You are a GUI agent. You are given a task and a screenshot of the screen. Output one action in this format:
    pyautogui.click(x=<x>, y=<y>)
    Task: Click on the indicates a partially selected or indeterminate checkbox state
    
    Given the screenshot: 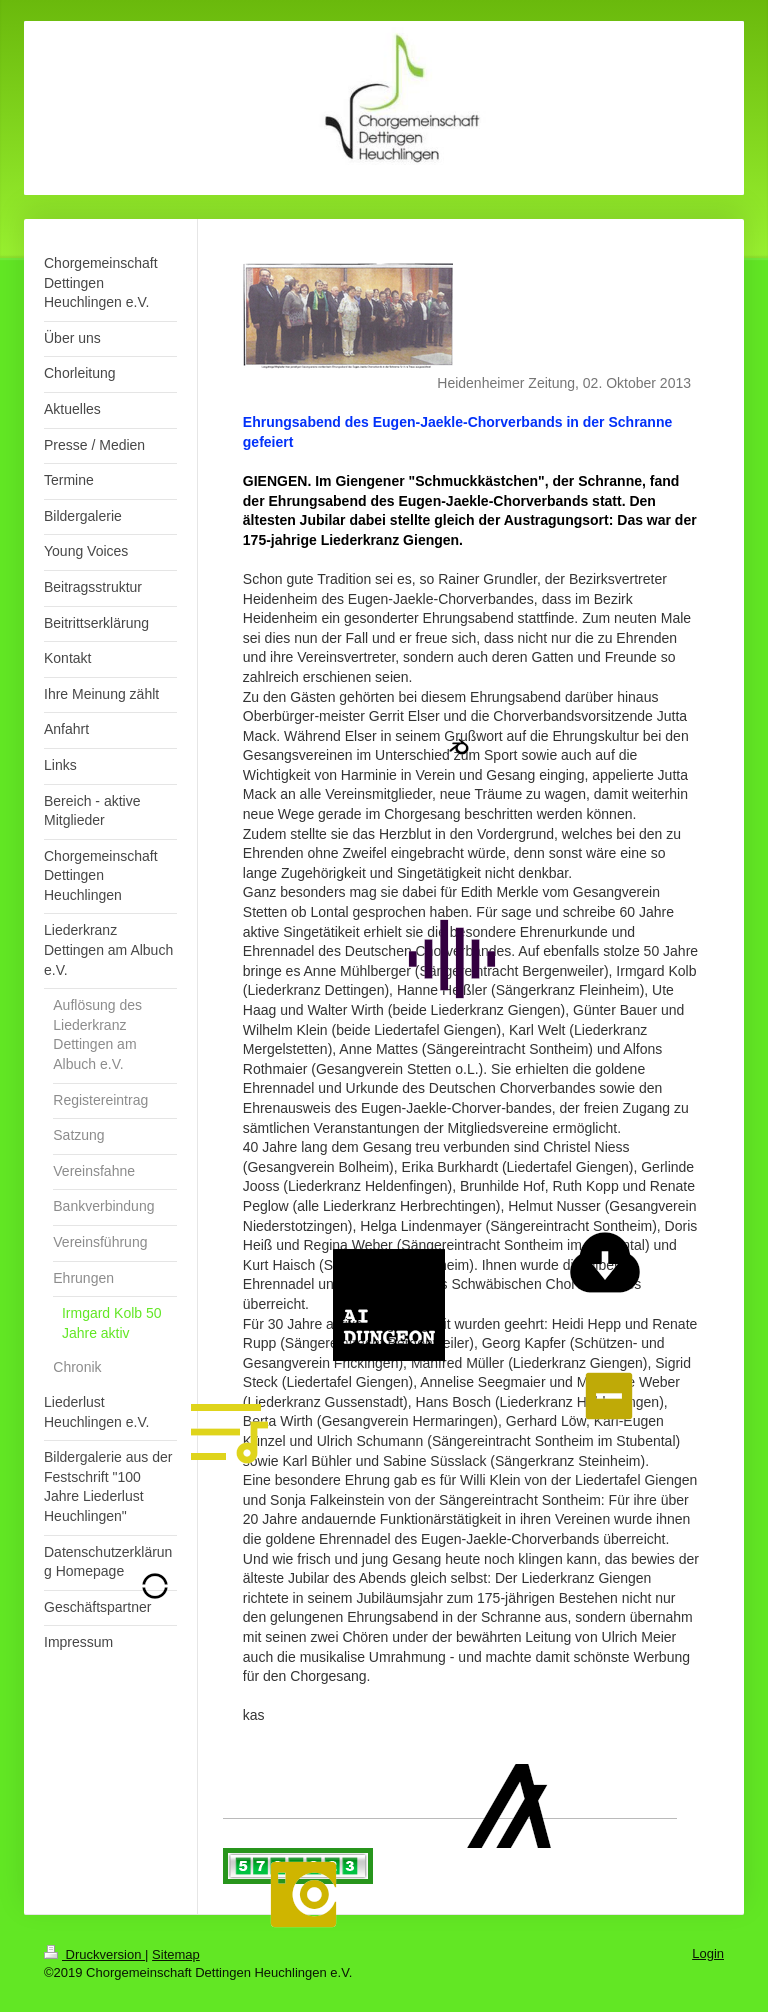 What is the action you would take?
    pyautogui.click(x=609, y=1396)
    